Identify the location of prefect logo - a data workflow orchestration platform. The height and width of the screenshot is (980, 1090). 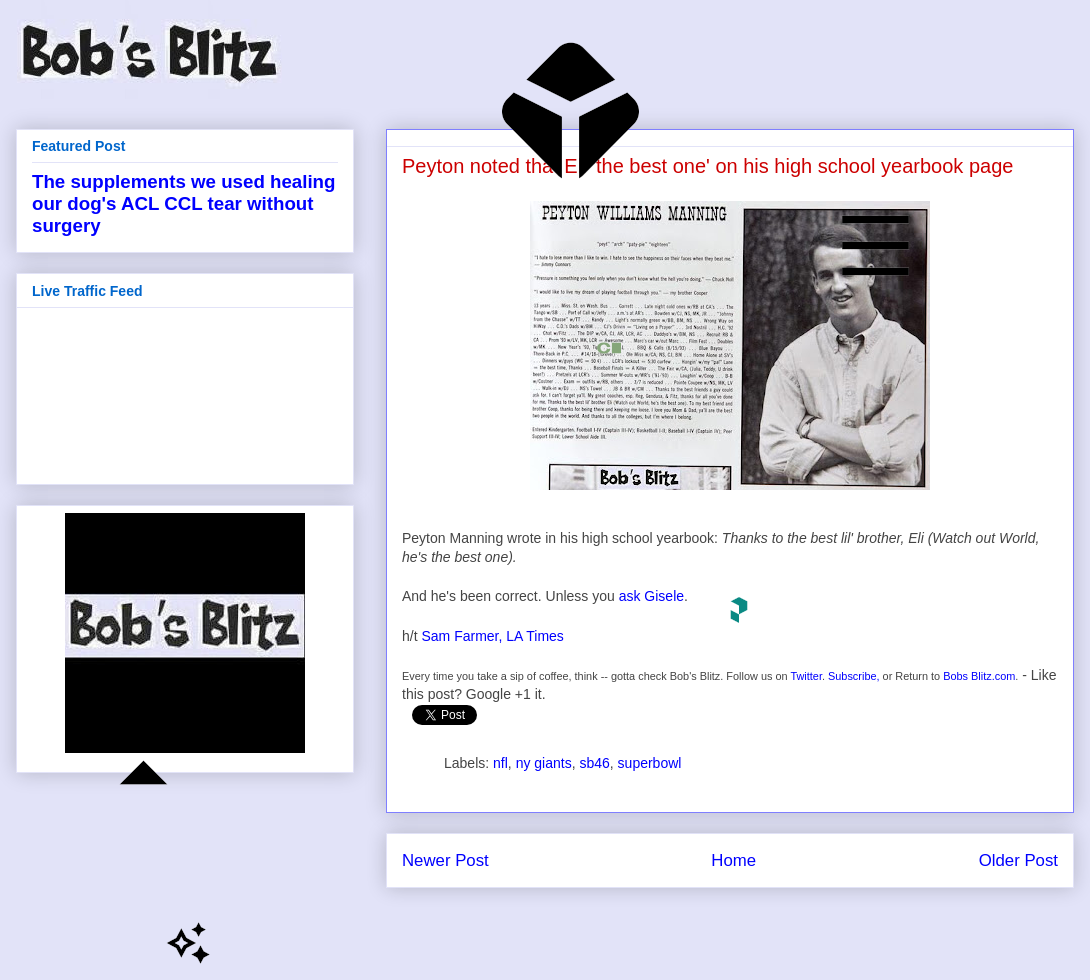
(739, 610).